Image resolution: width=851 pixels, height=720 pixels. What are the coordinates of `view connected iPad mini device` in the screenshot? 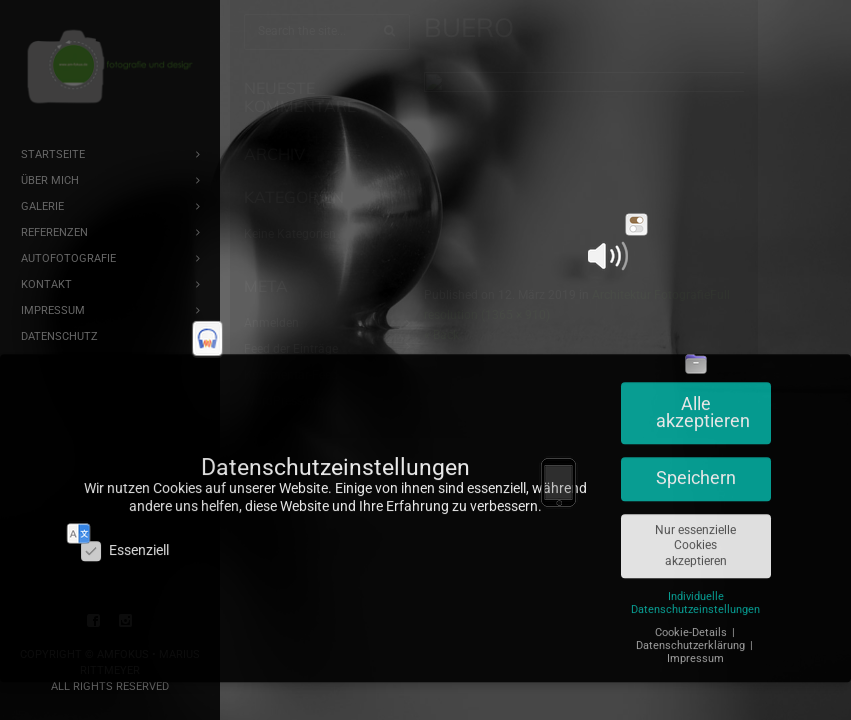 It's located at (558, 482).